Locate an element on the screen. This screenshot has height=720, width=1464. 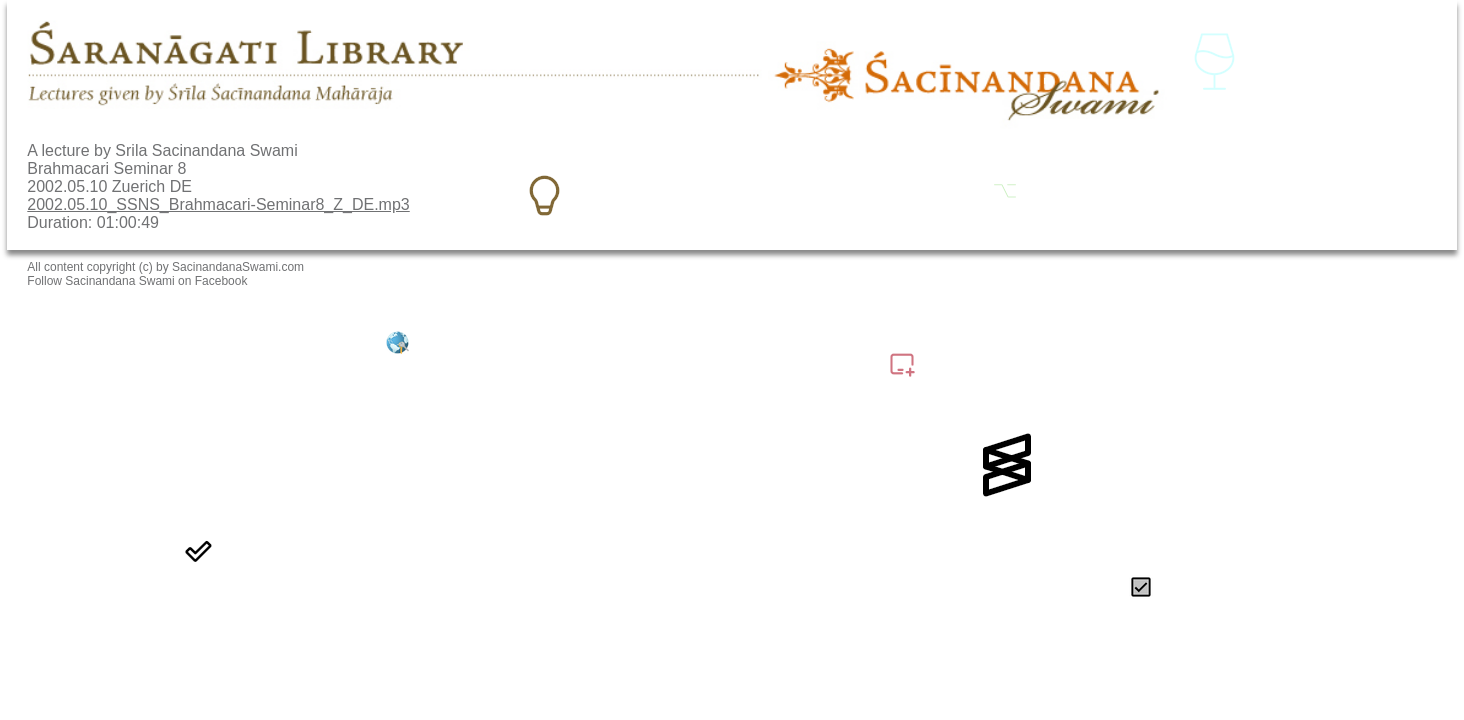
add a new iPad or tablet device is located at coordinates (902, 364).